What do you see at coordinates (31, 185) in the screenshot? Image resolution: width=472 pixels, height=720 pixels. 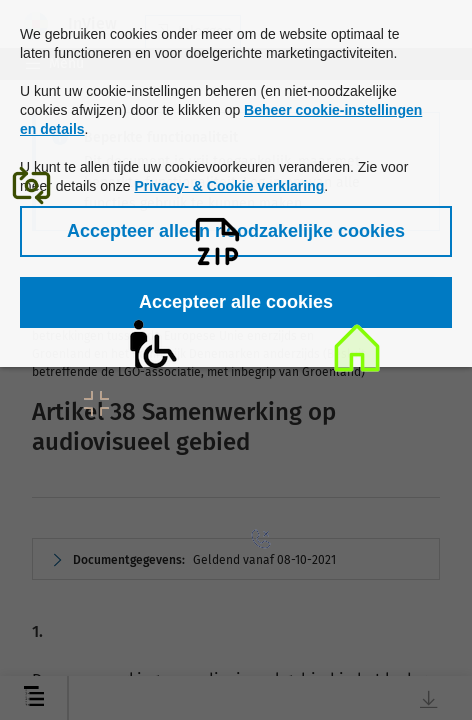 I see `switch between front and rear camera` at bounding box center [31, 185].